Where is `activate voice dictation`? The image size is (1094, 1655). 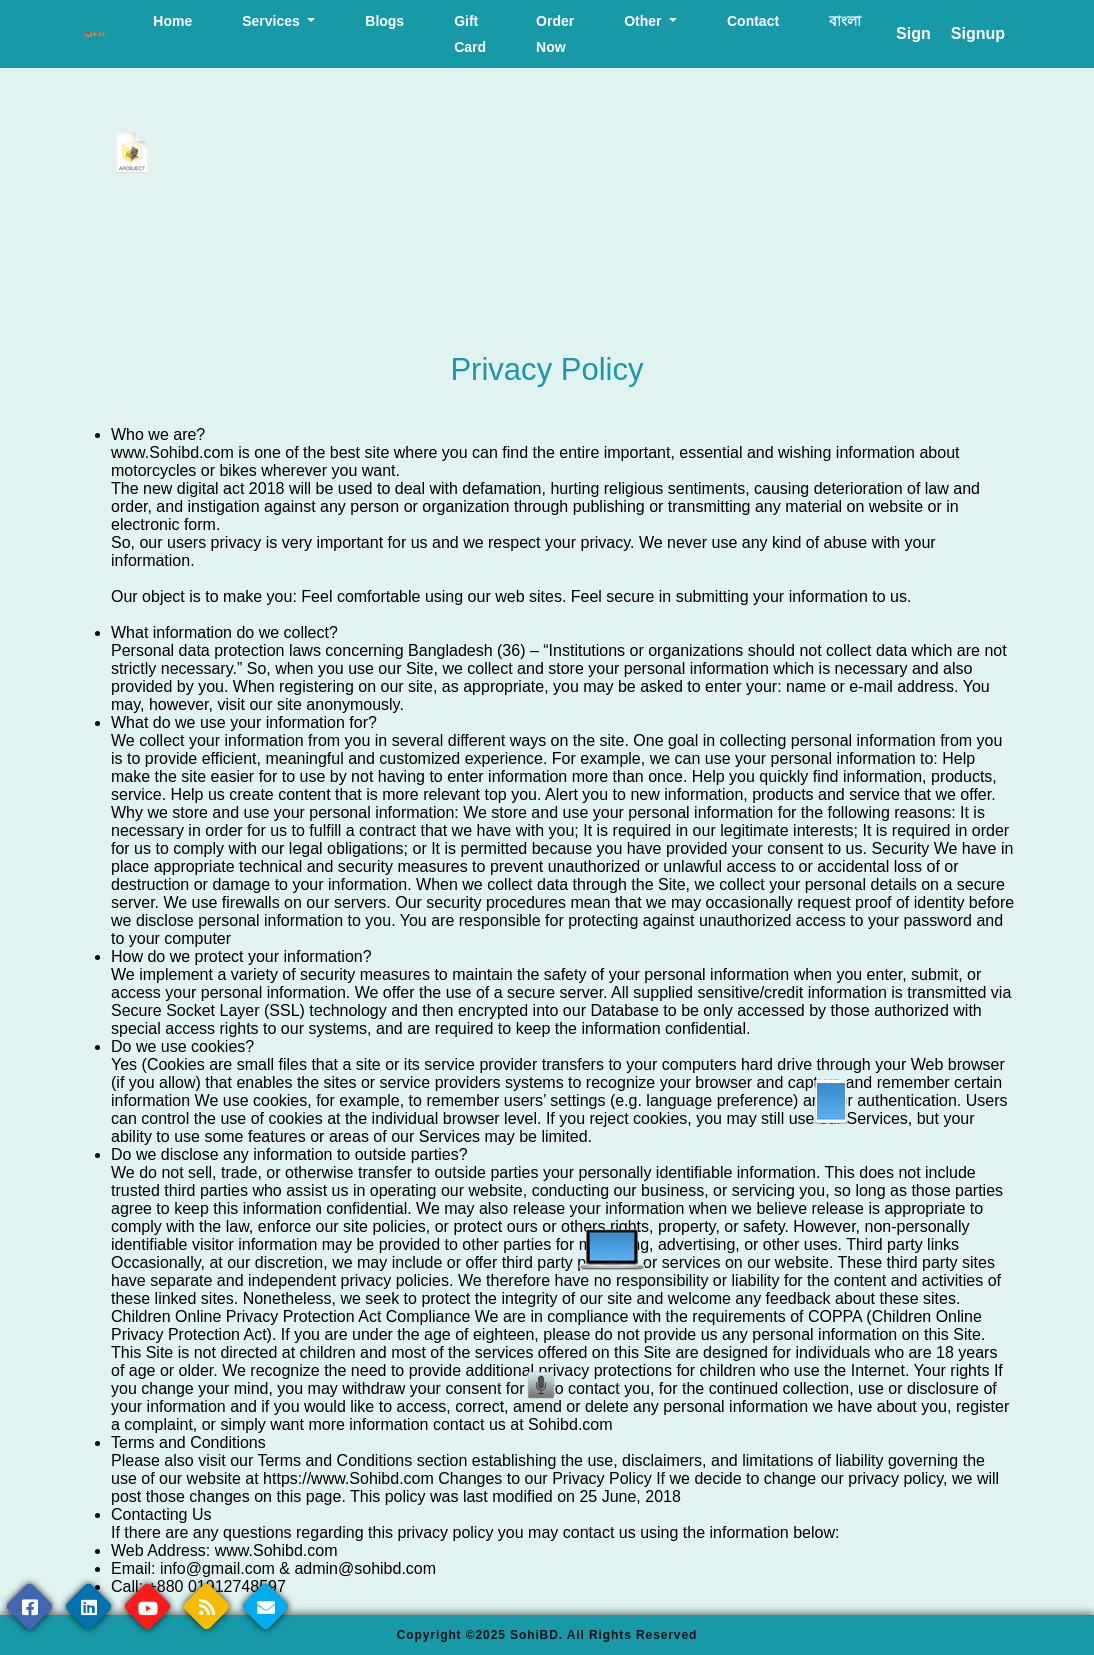
activate voice dictation is located at coordinates (541, 1385).